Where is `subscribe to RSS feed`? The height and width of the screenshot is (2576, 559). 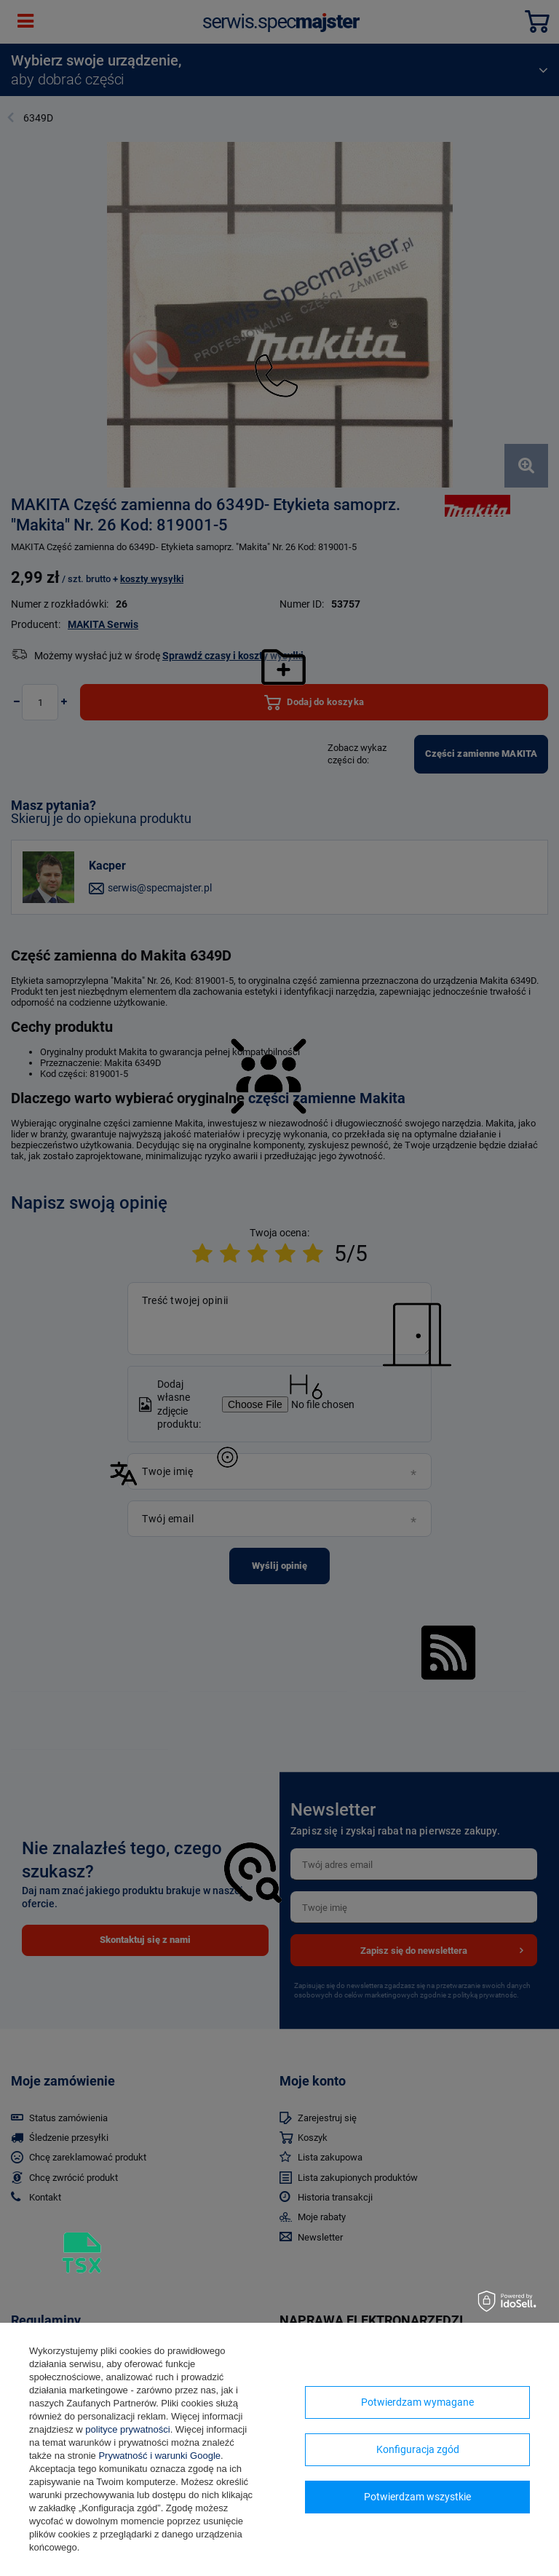
subscribe to RSS feed is located at coordinates (448, 1653).